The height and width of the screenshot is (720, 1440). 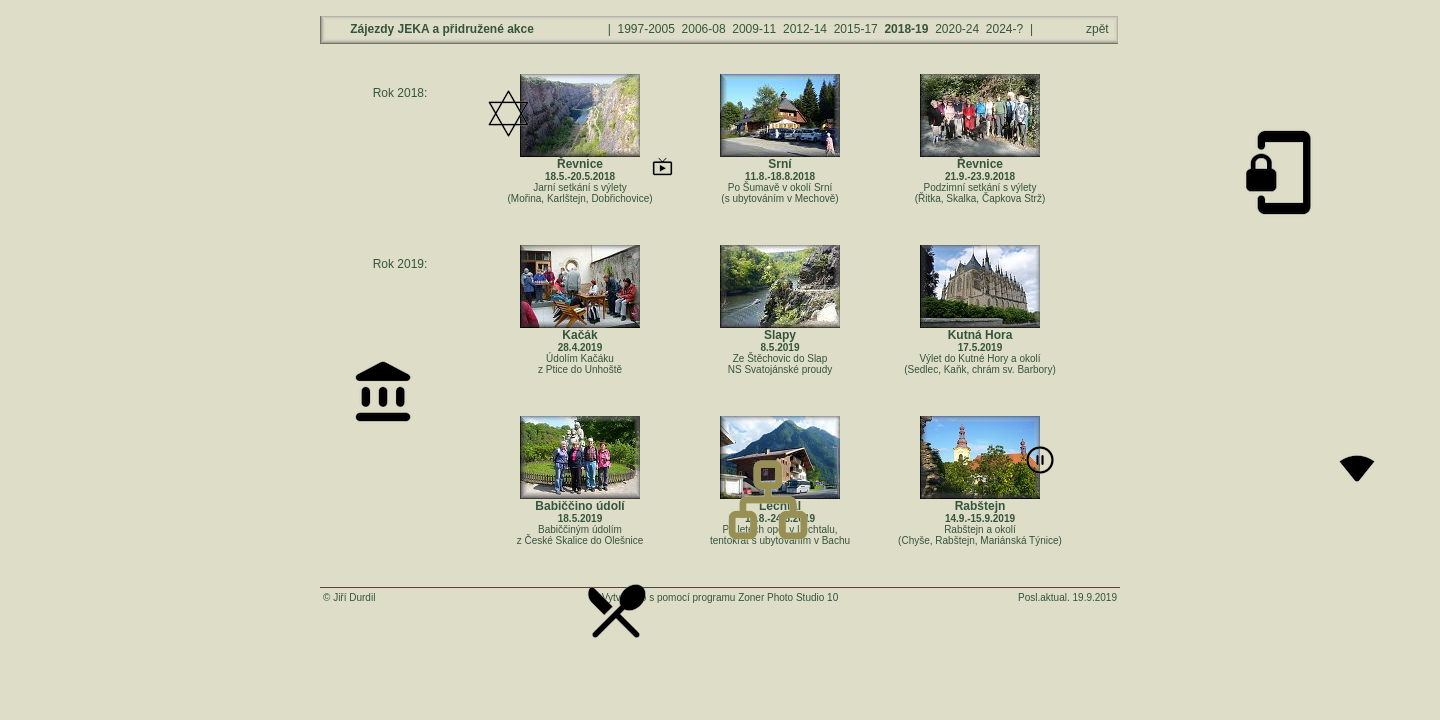 What do you see at coordinates (1040, 460) in the screenshot?
I see `pause media playback` at bounding box center [1040, 460].